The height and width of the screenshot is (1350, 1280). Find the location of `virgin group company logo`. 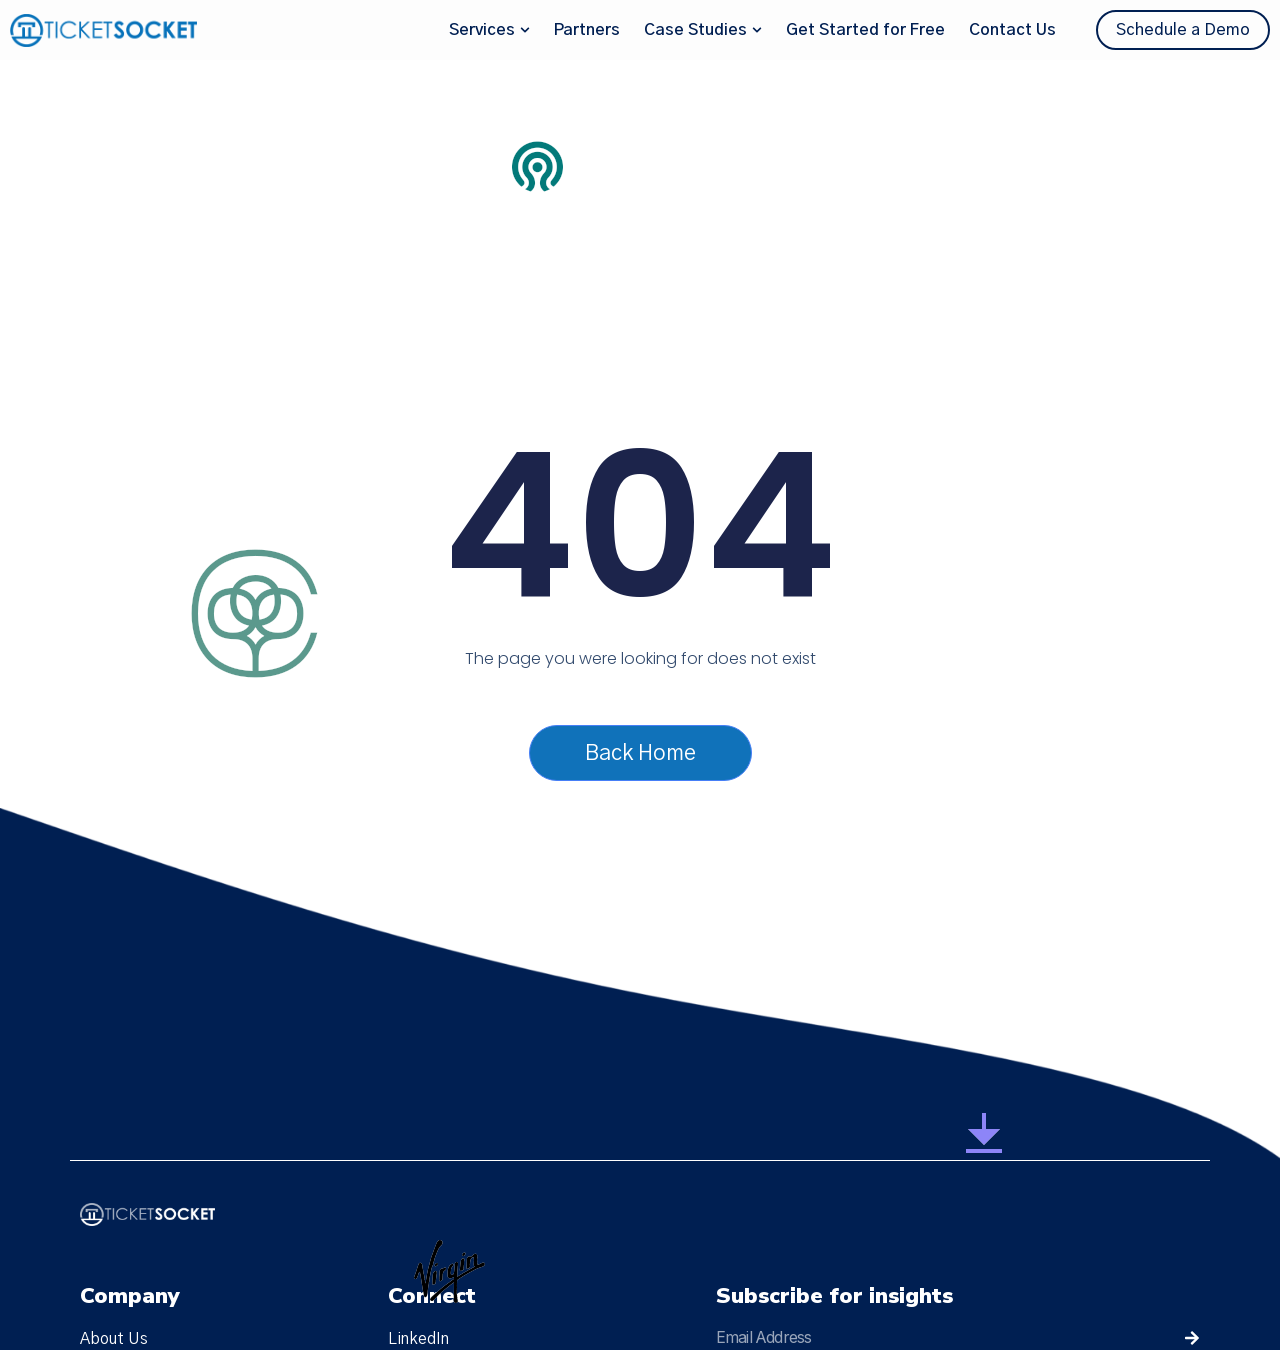

virgin group company logo is located at coordinates (449, 1271).